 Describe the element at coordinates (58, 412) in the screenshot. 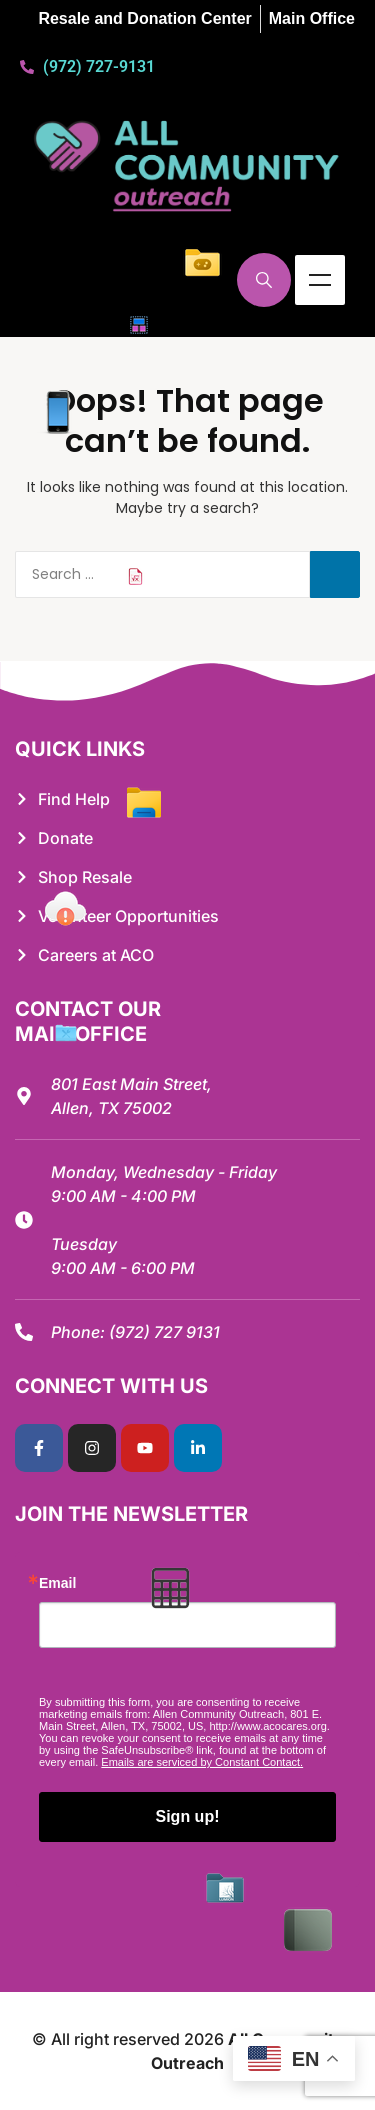

I see `connect or sync an iPhone device` at that location.